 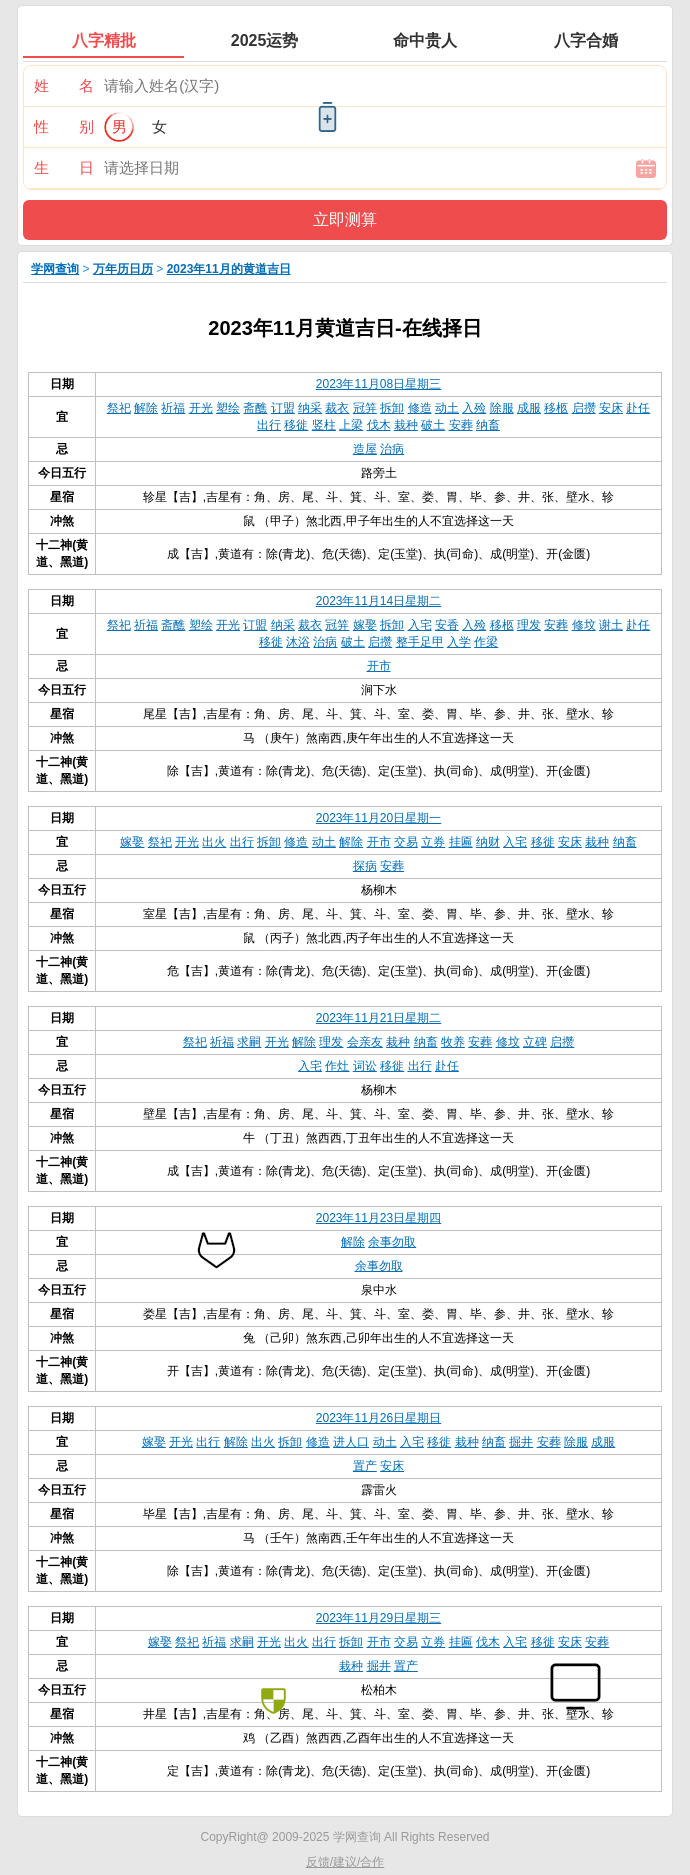 What do you see at coordinates (216, 1249) in the screenshot?
I see `open gitlab repository` at bounding box center [216, 1249].